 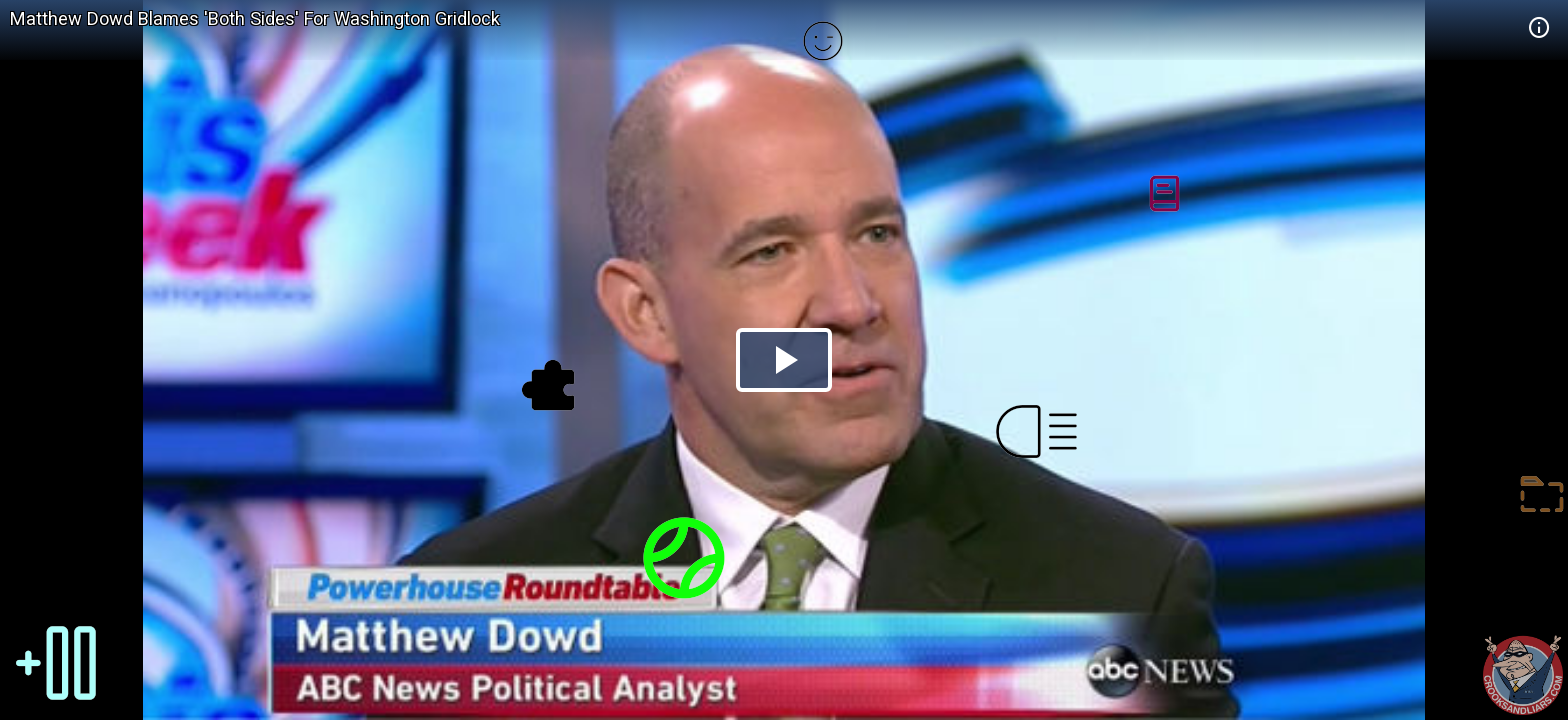 What do you see at coordinates (1164, 193) in the screenshot?
I see `open a book or reading view` at bounding box center [1164, 193].